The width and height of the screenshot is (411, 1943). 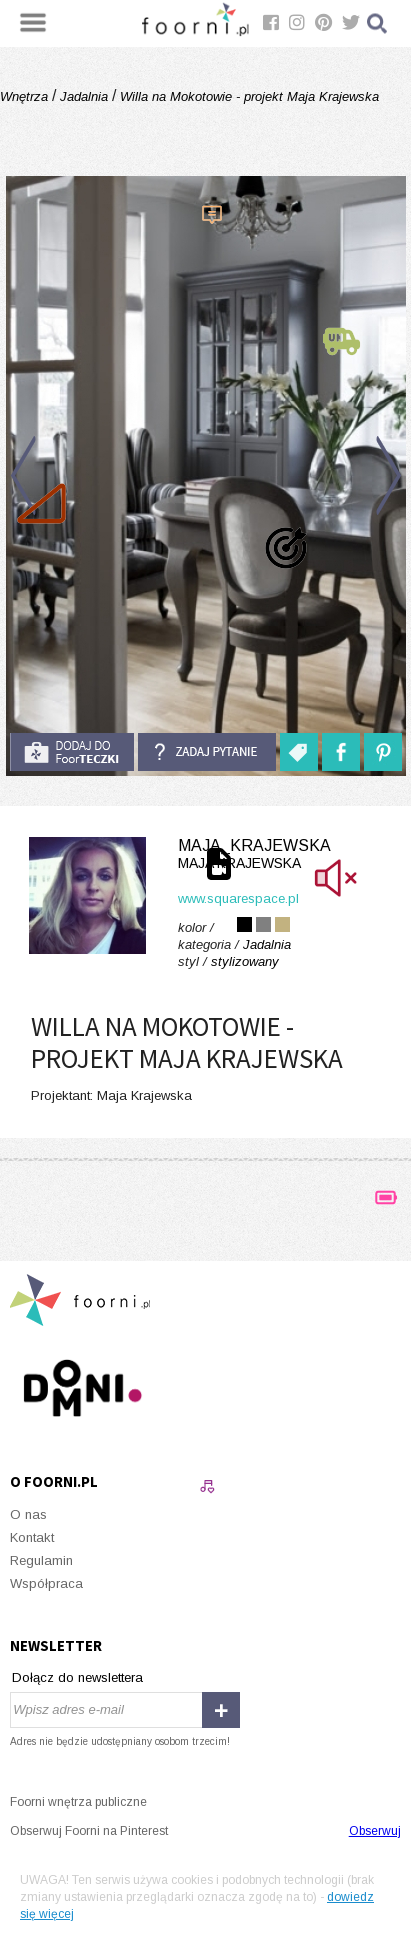 What do you see at coordinates (212, 214) in the screenshot?
I see `open chat or messaging` at bounding box center [212, 214].